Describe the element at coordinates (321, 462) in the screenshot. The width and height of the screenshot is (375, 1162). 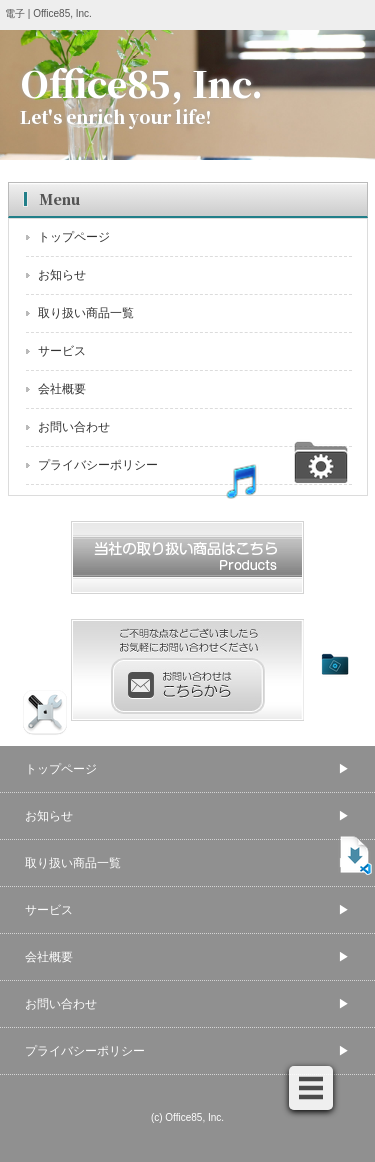
I see `view smart folder with automated rules` at that location.